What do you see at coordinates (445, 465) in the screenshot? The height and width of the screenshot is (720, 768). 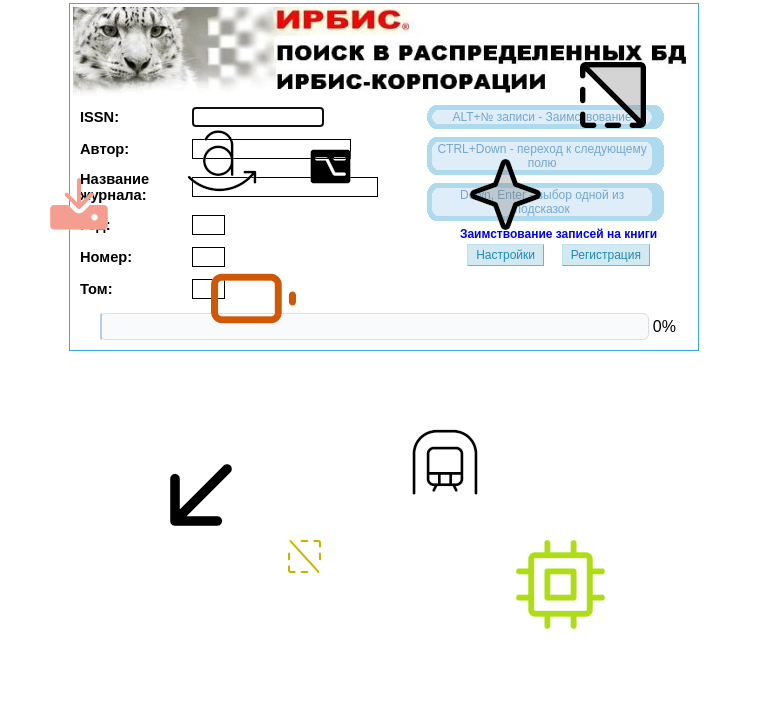 I see `view subway or metro transit options` at bounding box center [445, 465].